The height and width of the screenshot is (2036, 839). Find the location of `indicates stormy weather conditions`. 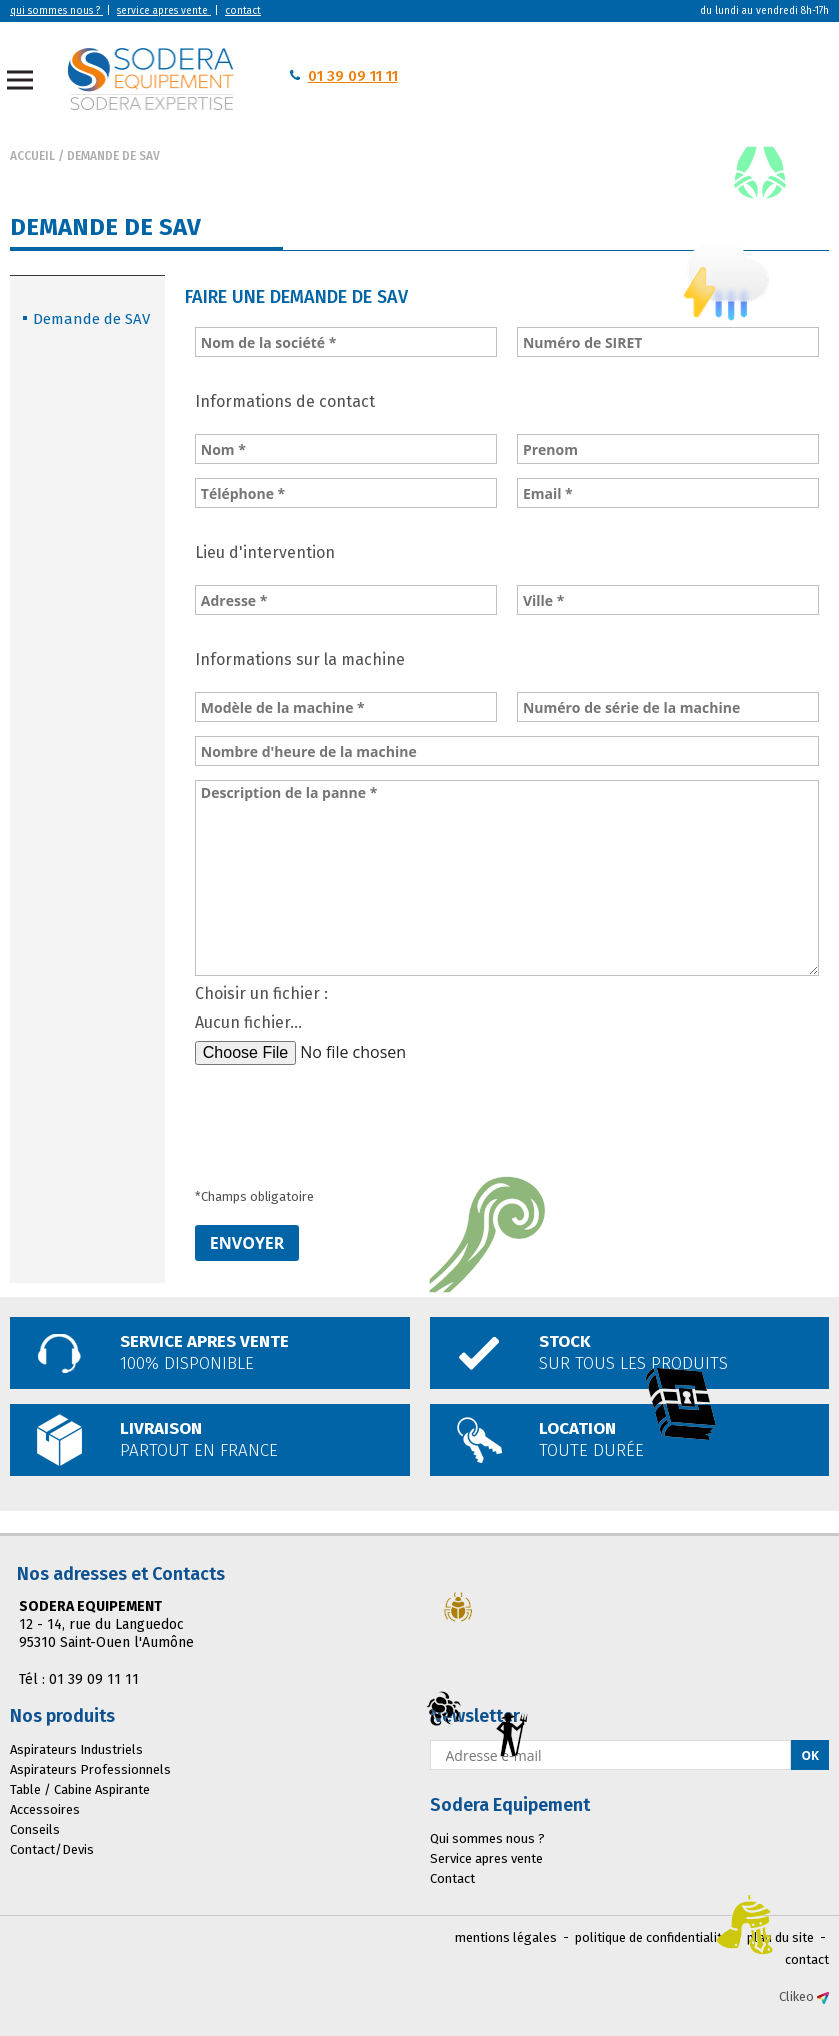

indicates stormy weather conditions is located at coordinates (726, 279).